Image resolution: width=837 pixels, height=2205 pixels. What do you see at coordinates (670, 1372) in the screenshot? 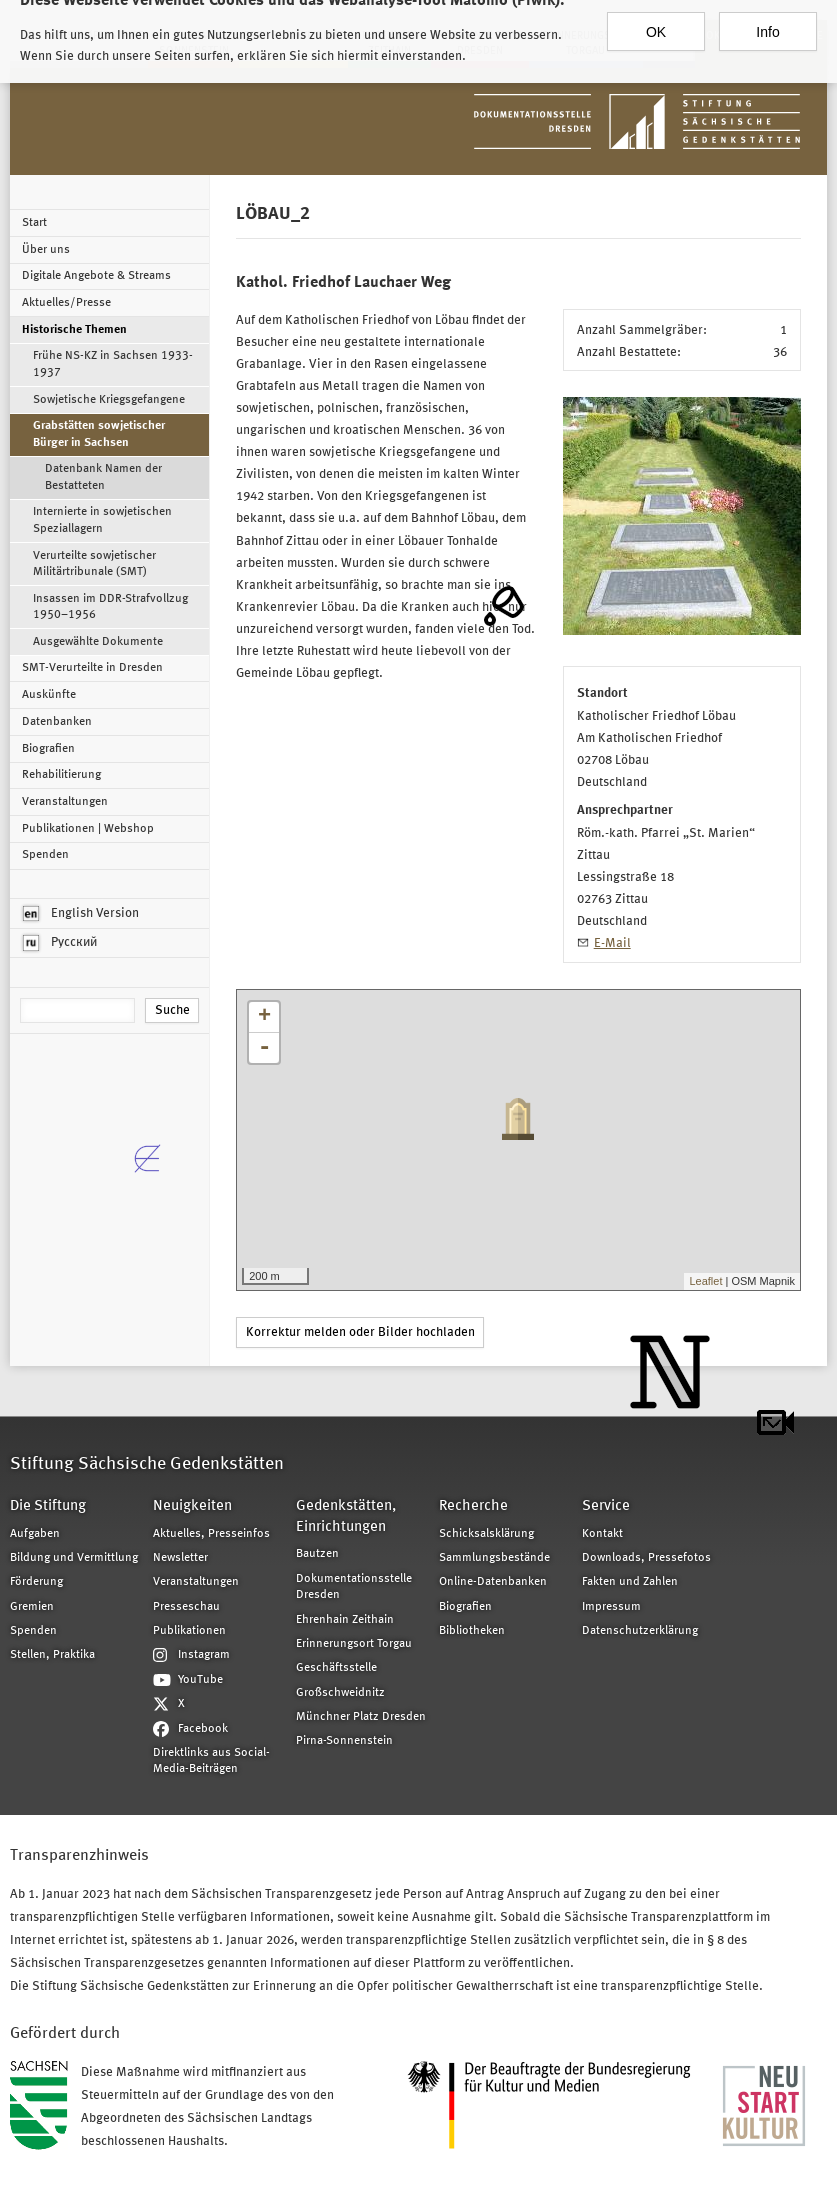
I see `open notion app` at bounding box center [670, 1372].